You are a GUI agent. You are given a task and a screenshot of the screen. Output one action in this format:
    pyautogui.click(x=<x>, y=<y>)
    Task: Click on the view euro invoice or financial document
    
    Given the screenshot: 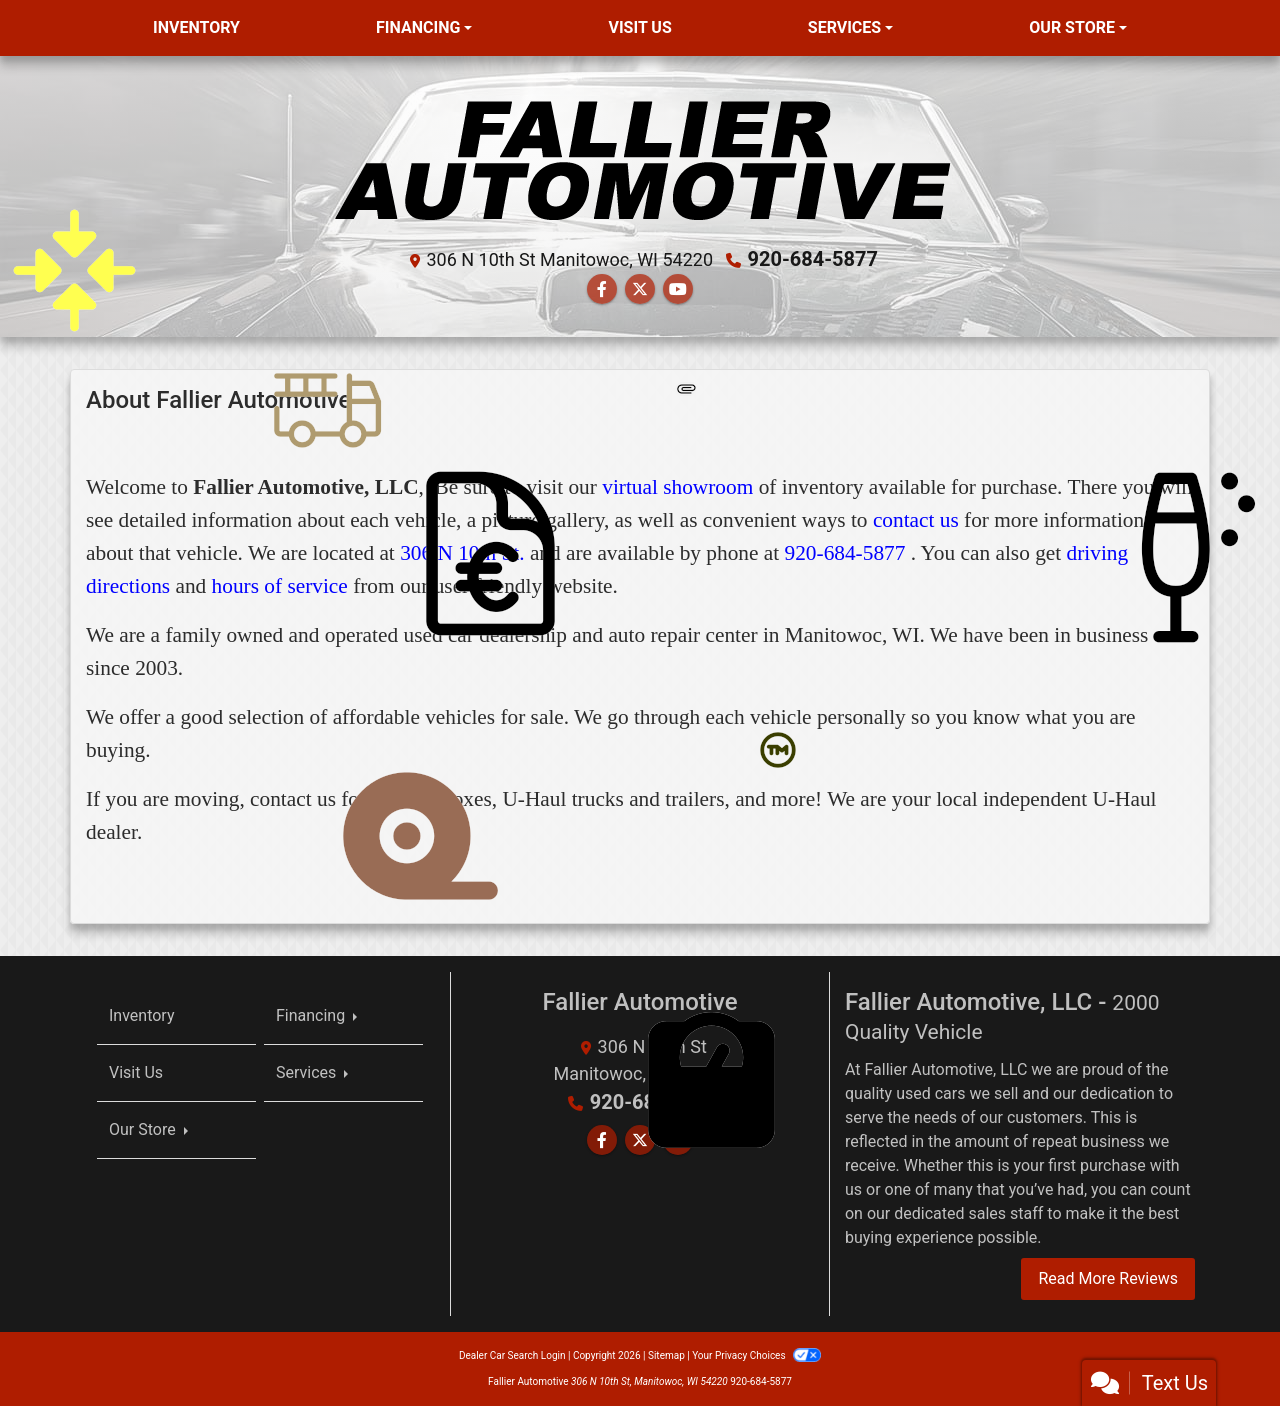 What is the action you would take?
    pyautogui.click(x=490, y=553)
    